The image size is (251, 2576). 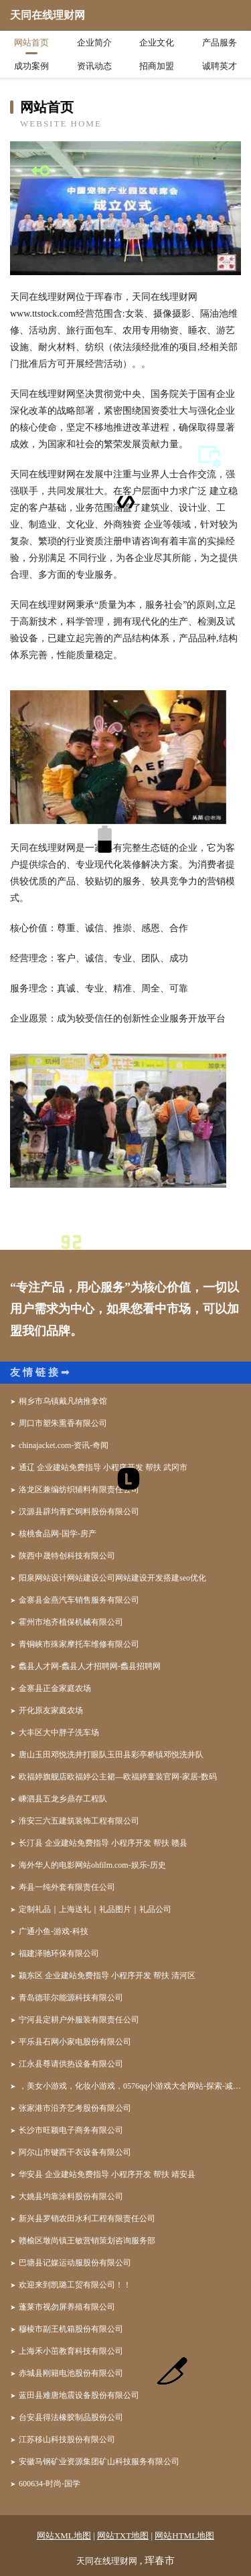 I want to click on access kitchen or cooking tools, so click(x=172, y=2371).